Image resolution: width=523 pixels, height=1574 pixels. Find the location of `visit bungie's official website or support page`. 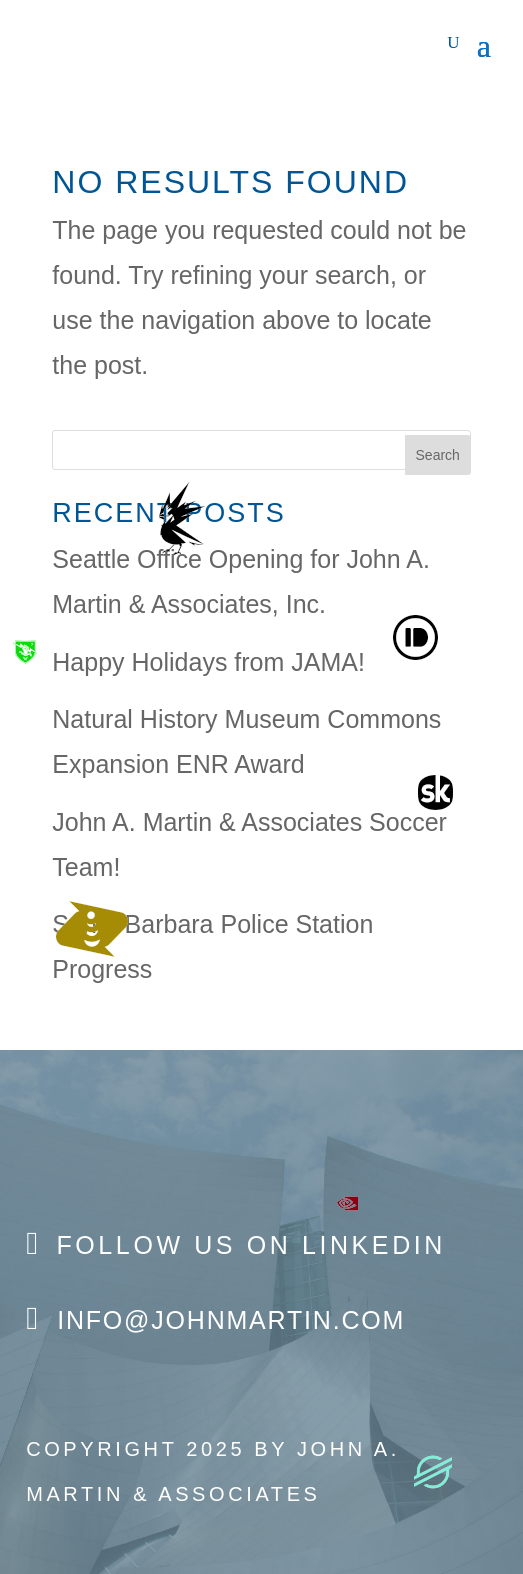

visit bungie's official website or support page is located at coordinates (25, 652).